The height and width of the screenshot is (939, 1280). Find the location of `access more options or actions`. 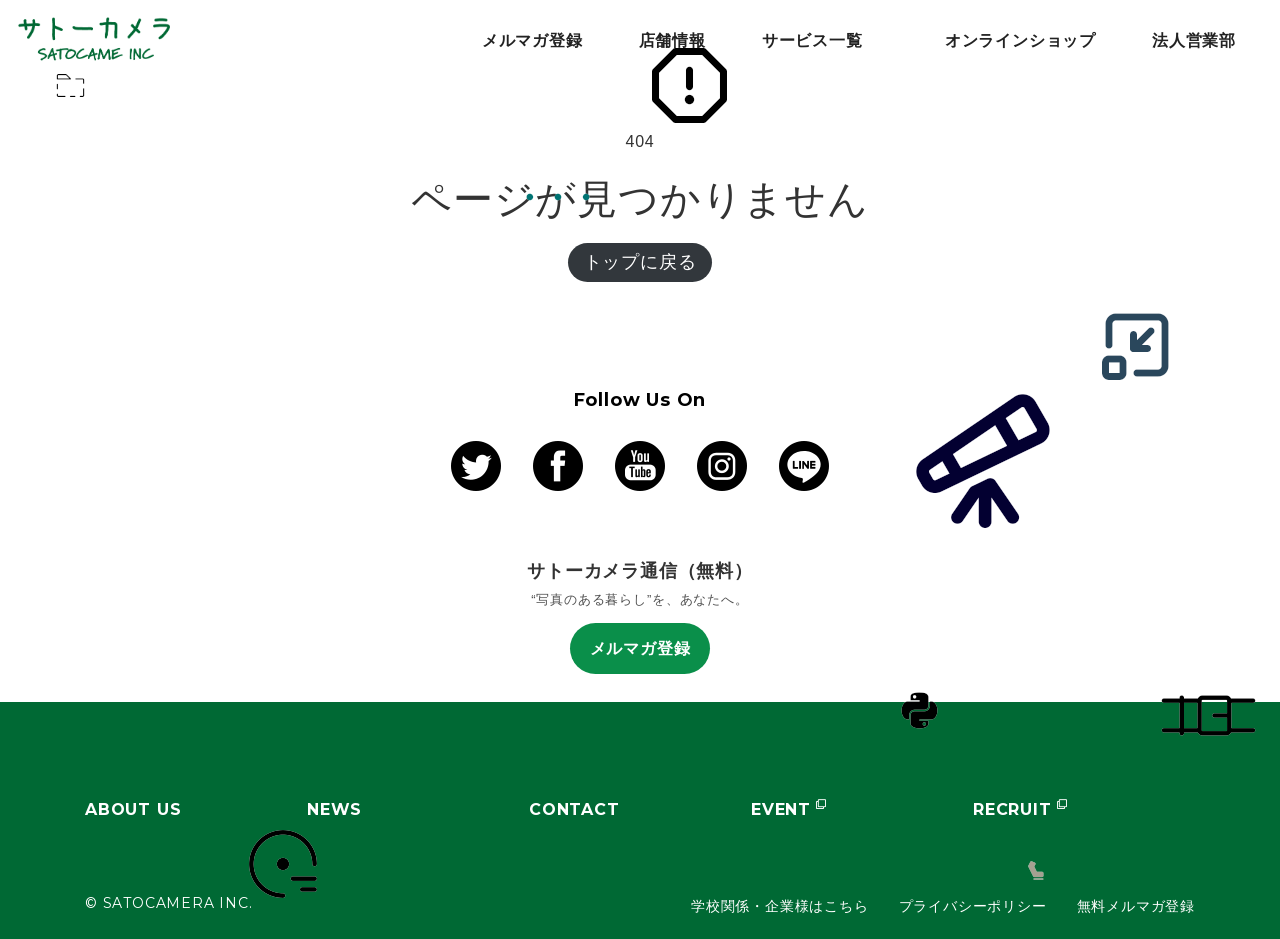

access more options or actions is located at coordinates (558, 197).